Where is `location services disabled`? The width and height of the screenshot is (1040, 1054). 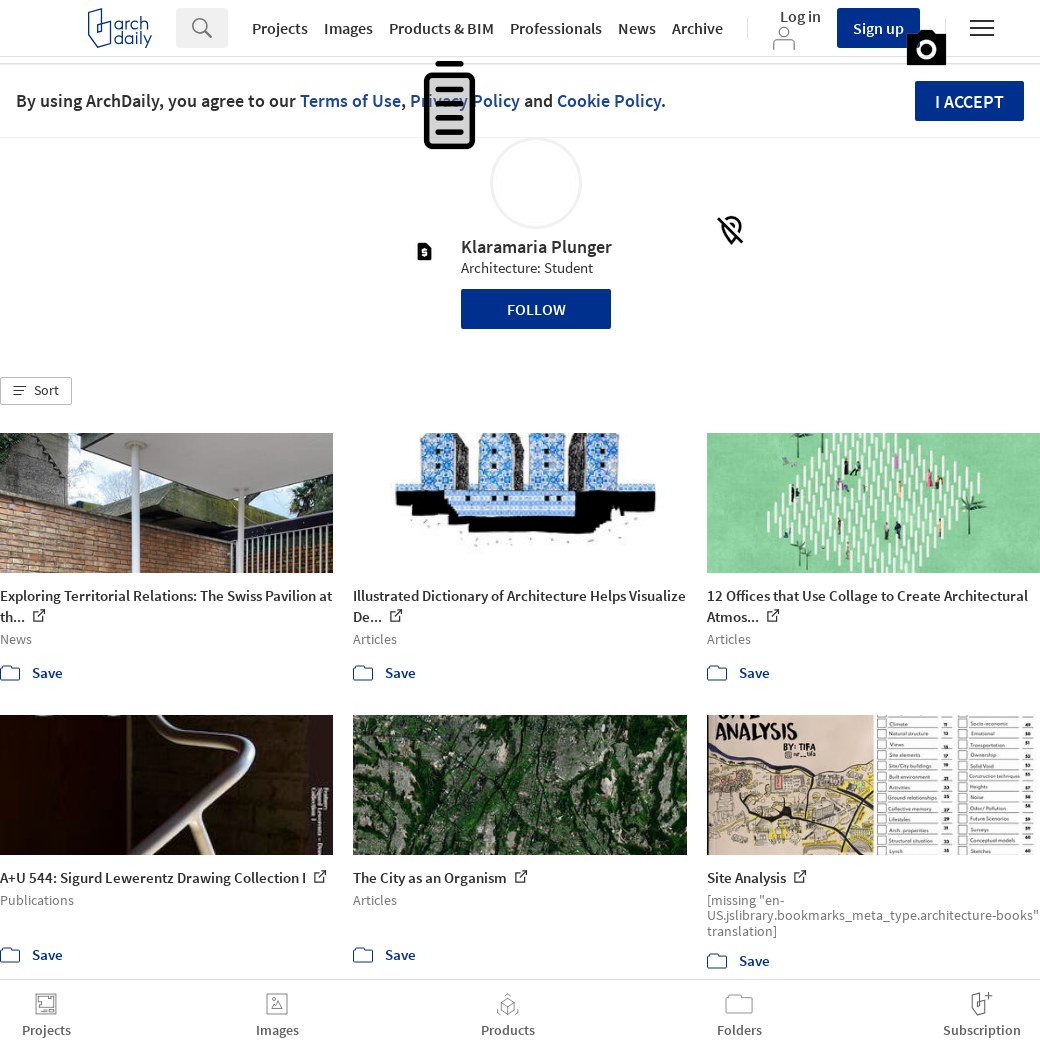 location services disabled is located at coordinates (731, 230).